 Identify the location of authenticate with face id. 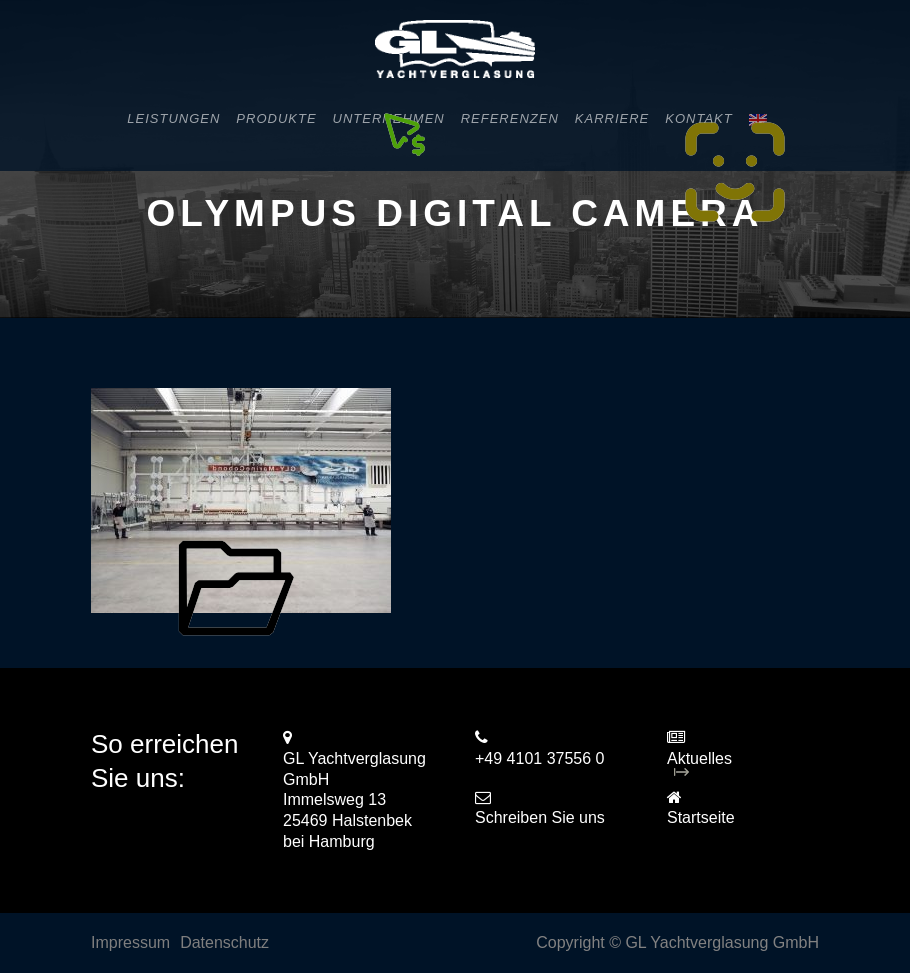
(735, 172).